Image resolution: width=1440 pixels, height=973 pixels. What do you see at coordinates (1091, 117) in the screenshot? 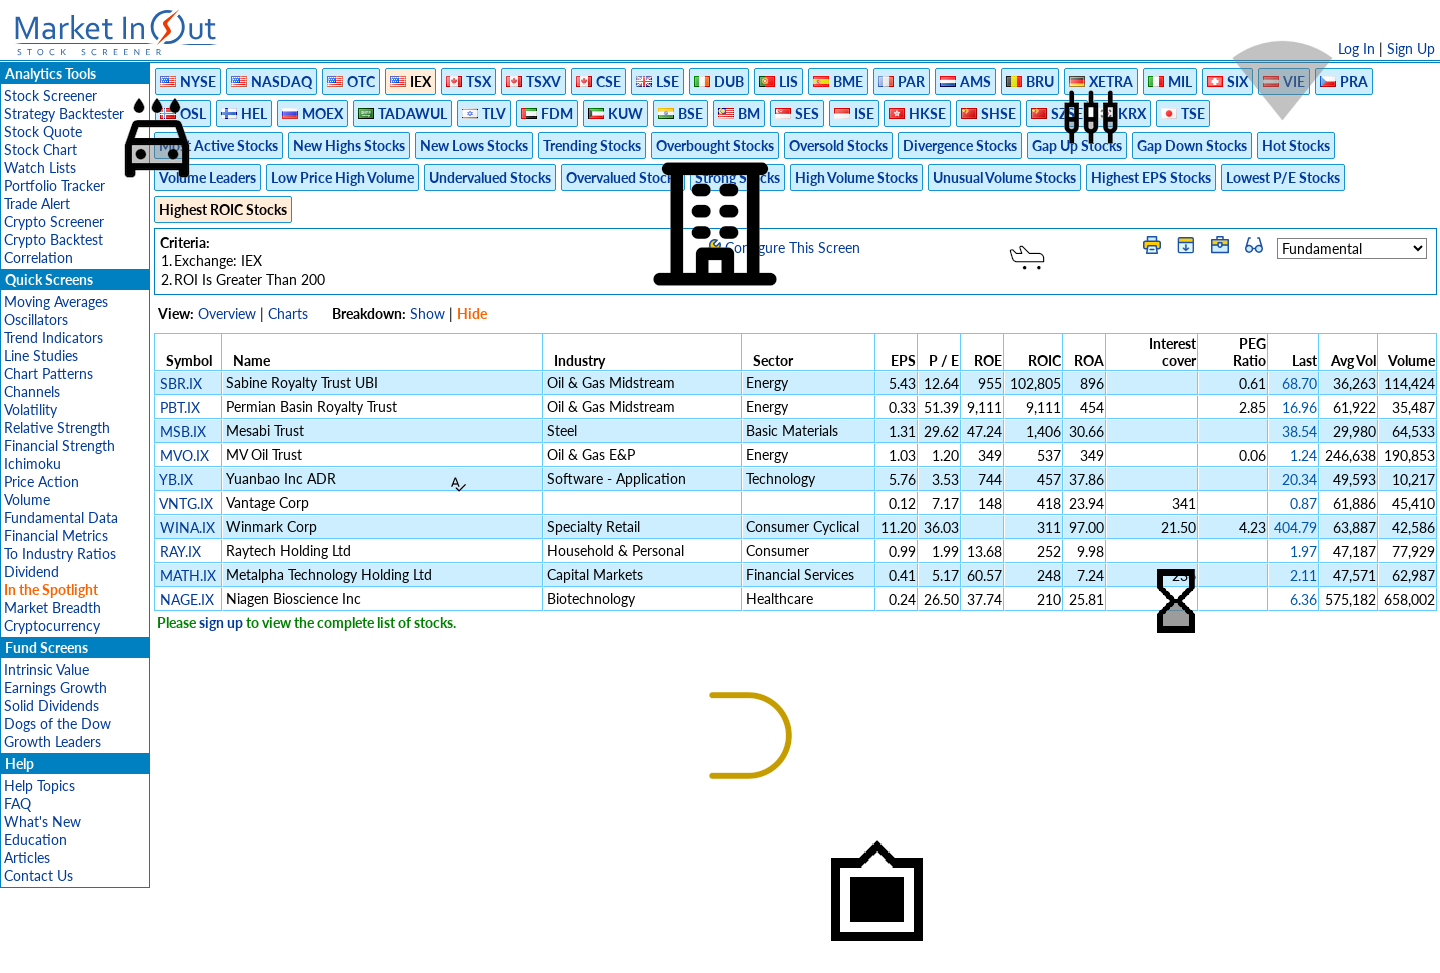
I see `configure audio/video input settings` at bounding box center [1091, 117].